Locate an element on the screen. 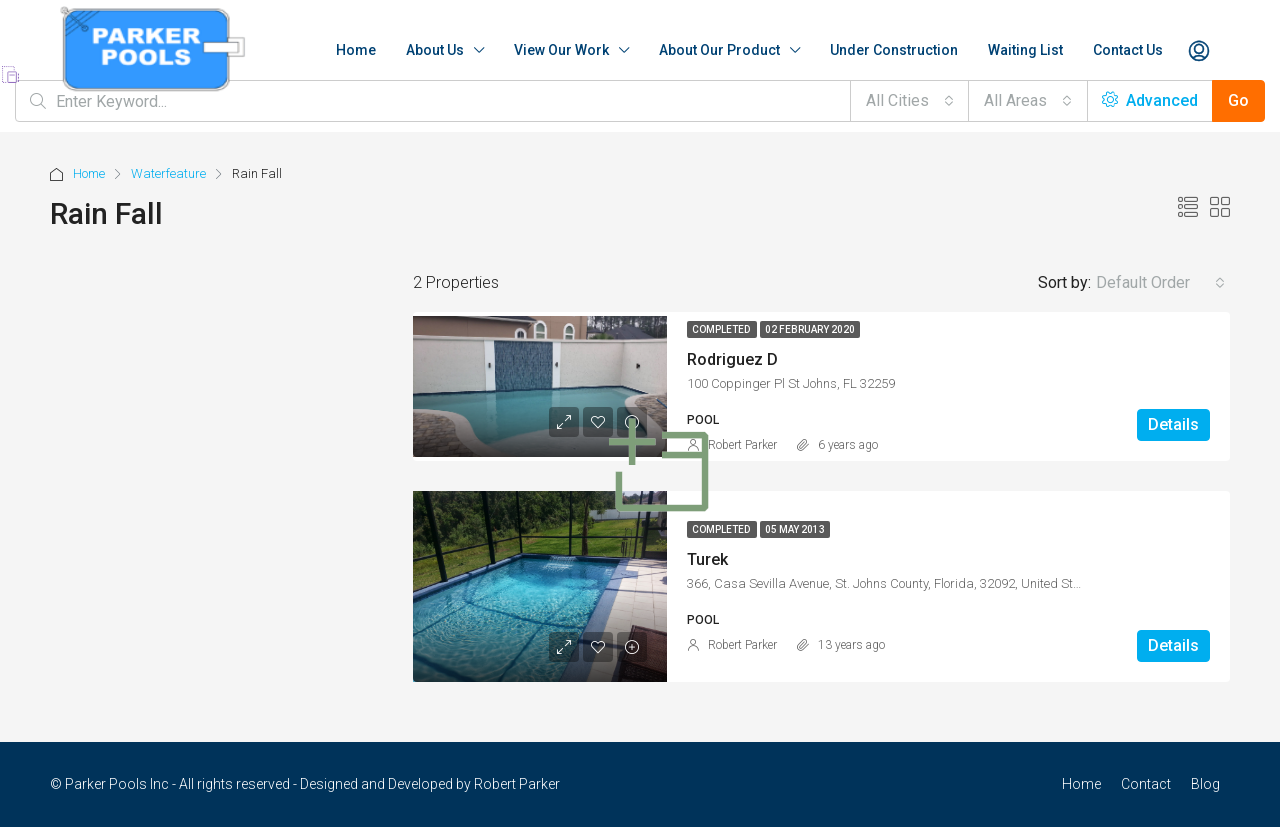 This screenshot has height=827, width=1280. open a new empty window is located at coordinates (662, 465).